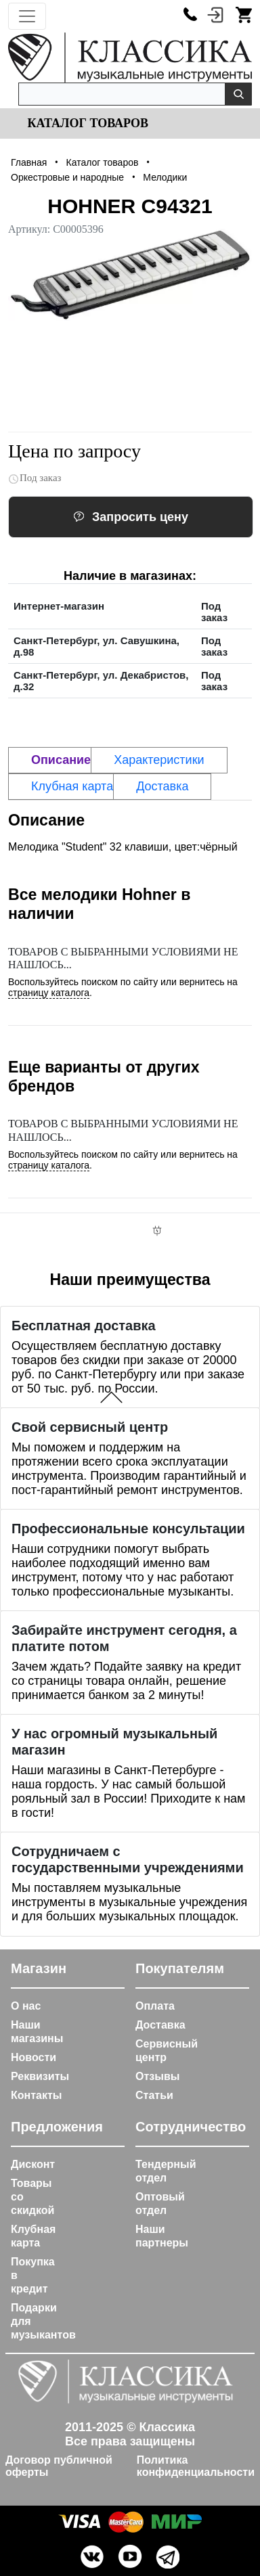  Describe the element at coordinates (111, 1398) in the screenshot. I see `collapse an expanded section` at that location.